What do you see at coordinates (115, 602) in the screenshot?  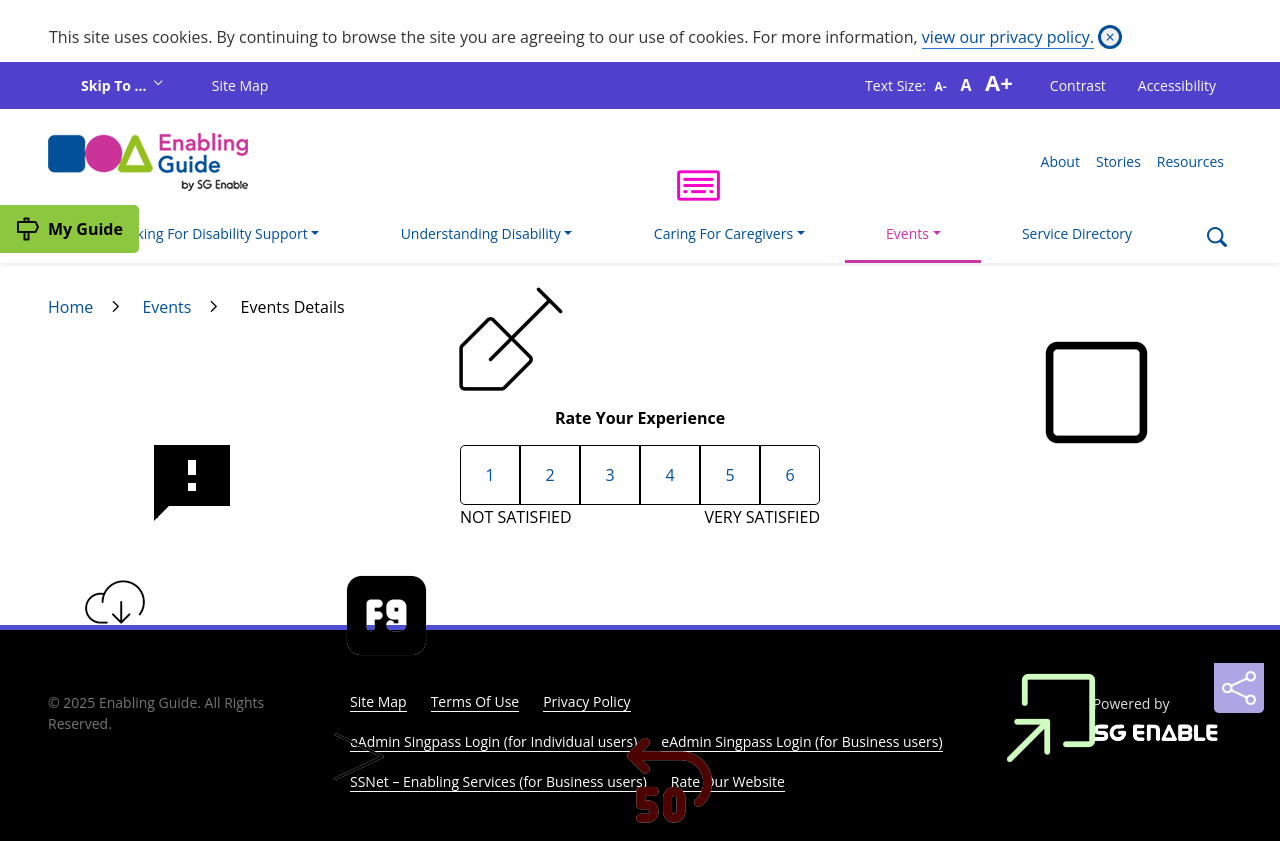 I see `download file from cloud storage` at bounding box center [115, 602].